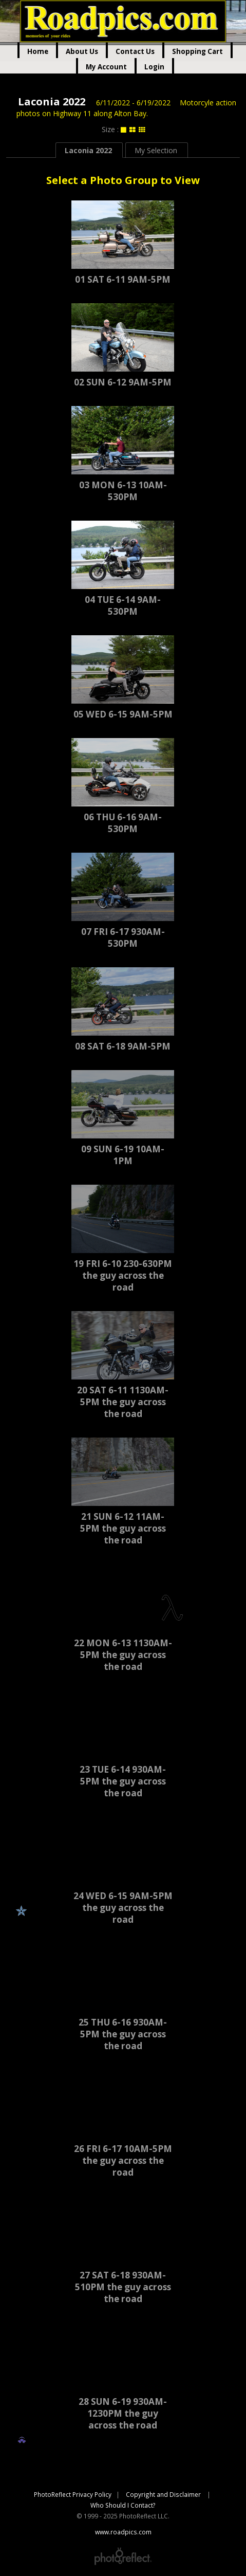 The width and height of the screenshot is (246, 2576). What do you see at coordinates (172, 1608) in the screenshot?
I see `access lambda or serverless function settings` at bounding box center [172, 1608].